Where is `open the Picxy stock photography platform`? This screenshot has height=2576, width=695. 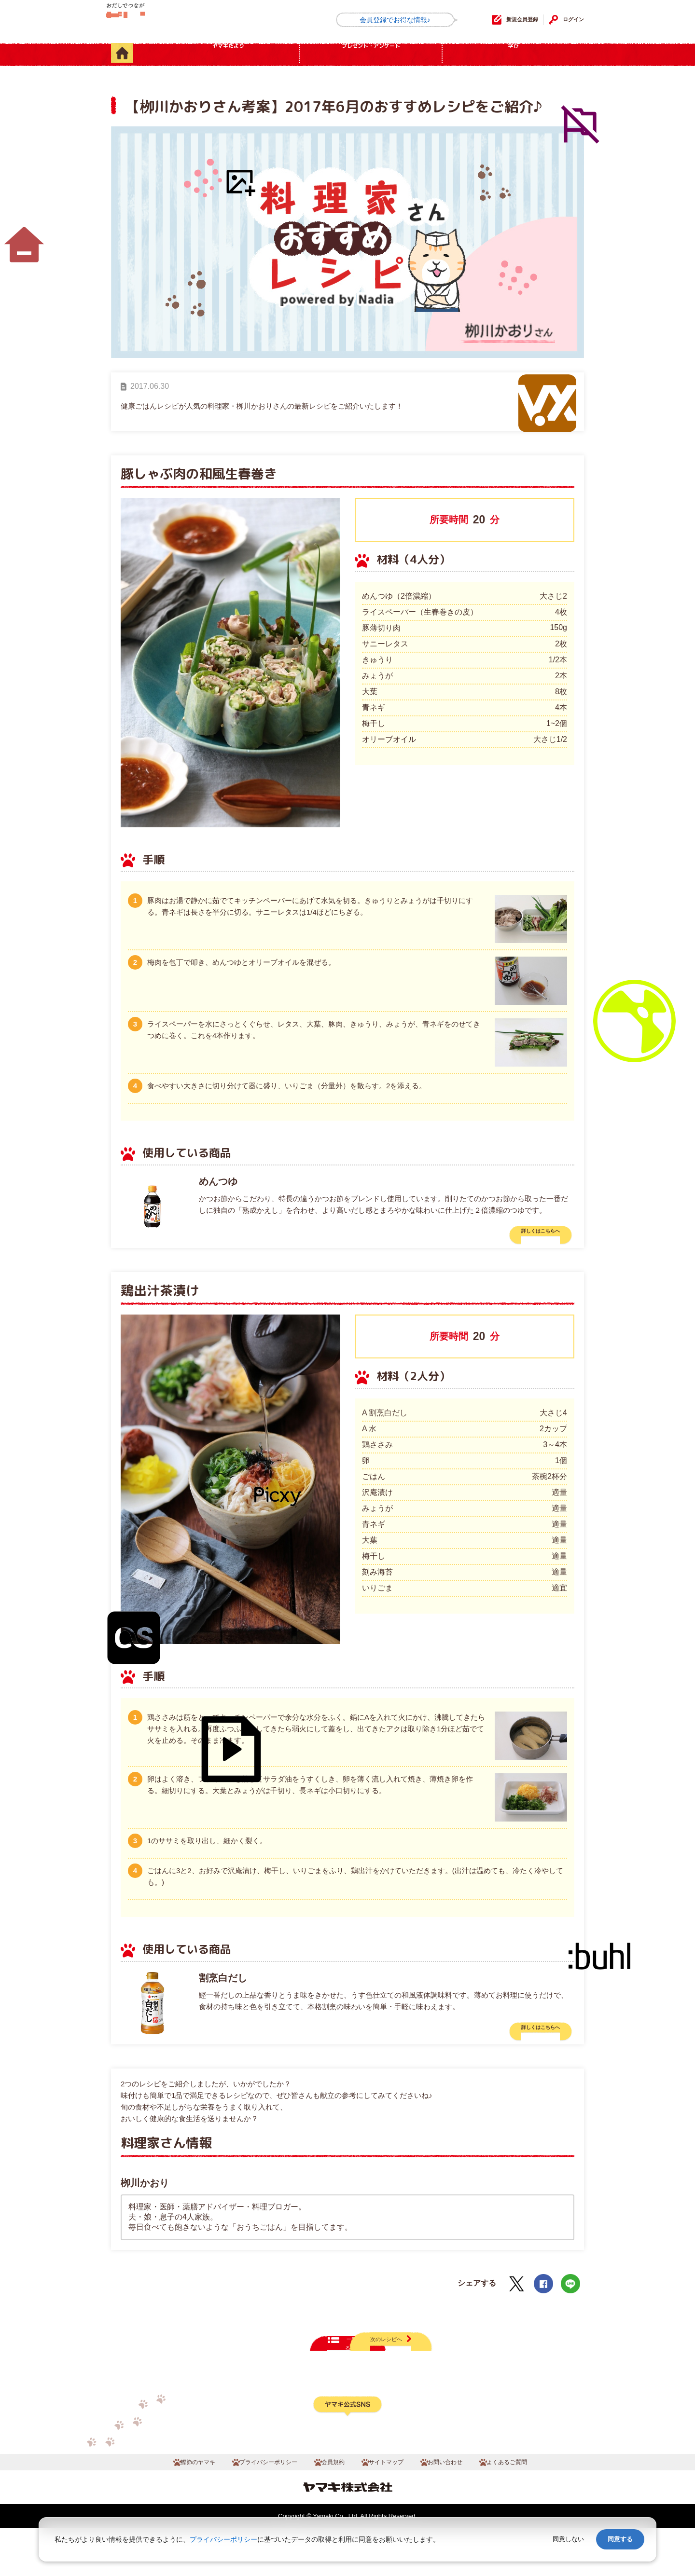 open the Picxy stock photography platform is located at coordinates (278, 1496).